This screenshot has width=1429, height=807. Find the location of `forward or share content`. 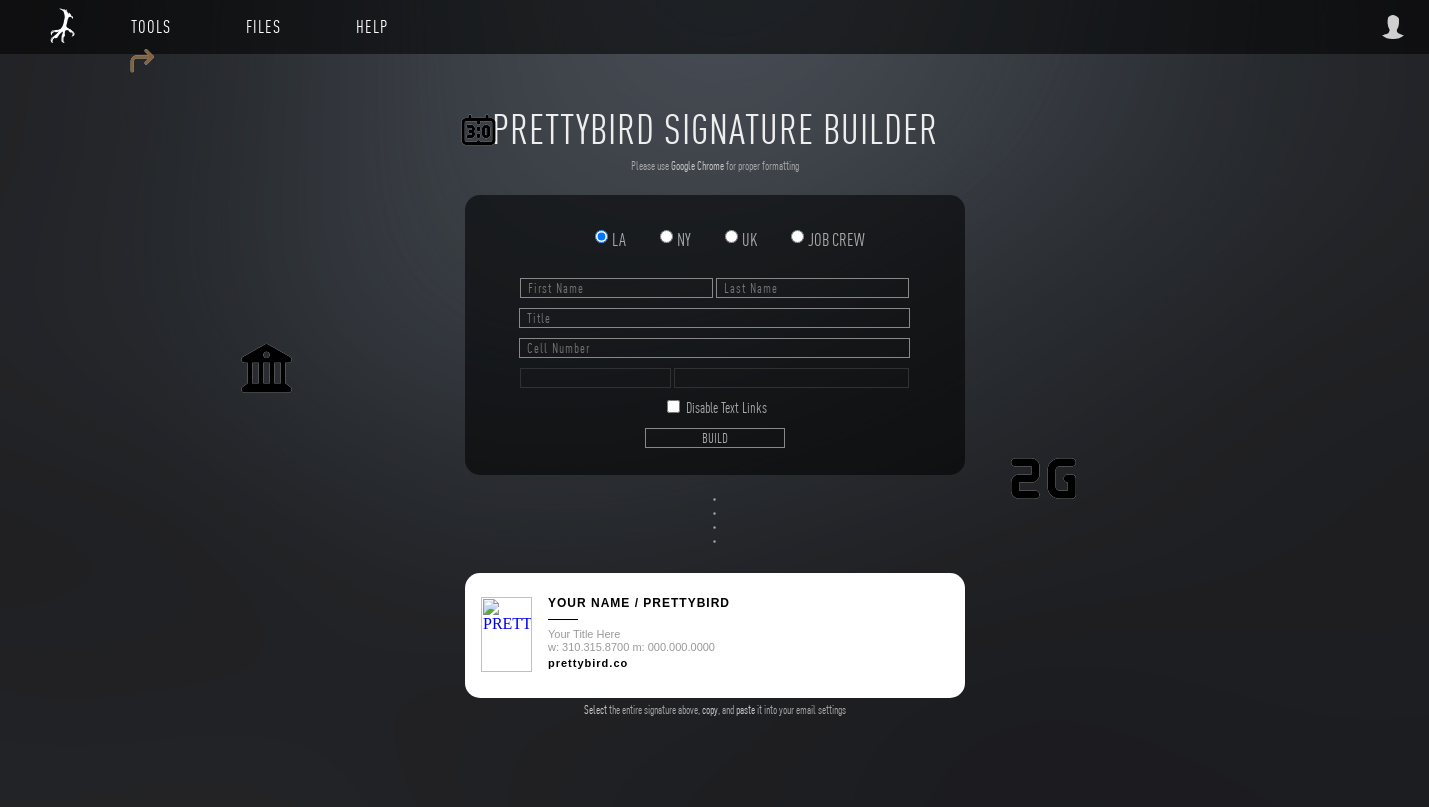

forward or share content is located at coordinates (141, 61).